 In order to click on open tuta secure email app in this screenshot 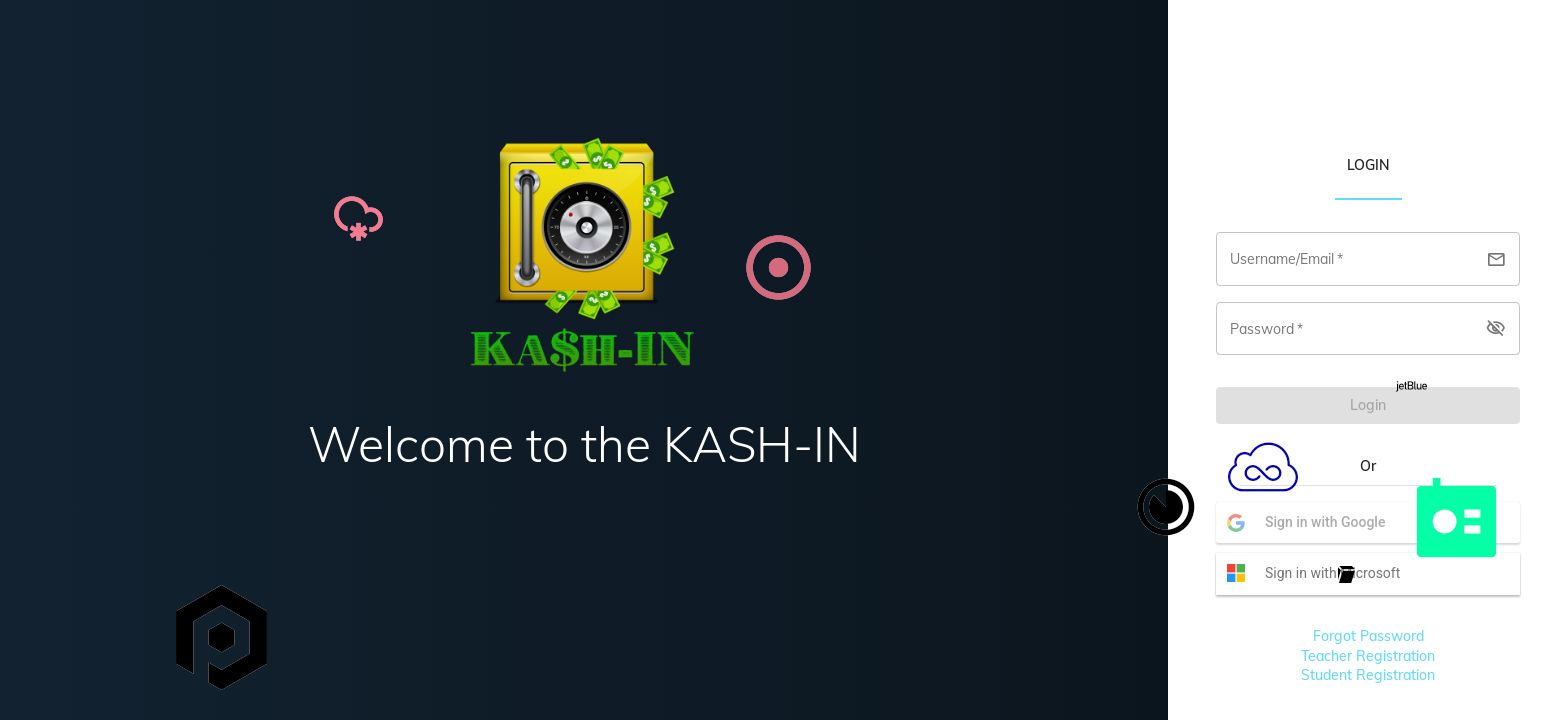, I will do `click(1346, 574)`.